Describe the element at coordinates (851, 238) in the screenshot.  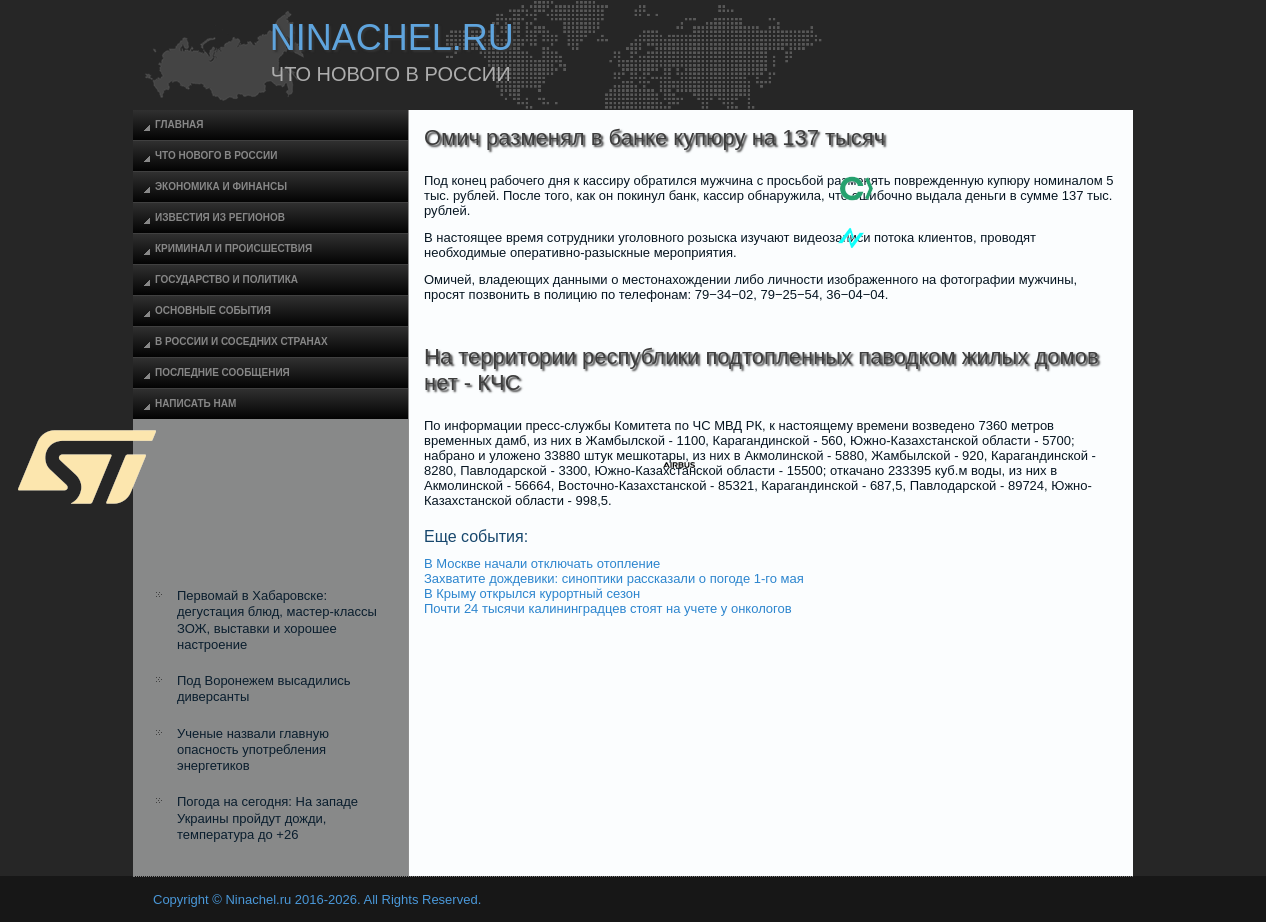
I see `norco brand logo` at that location.